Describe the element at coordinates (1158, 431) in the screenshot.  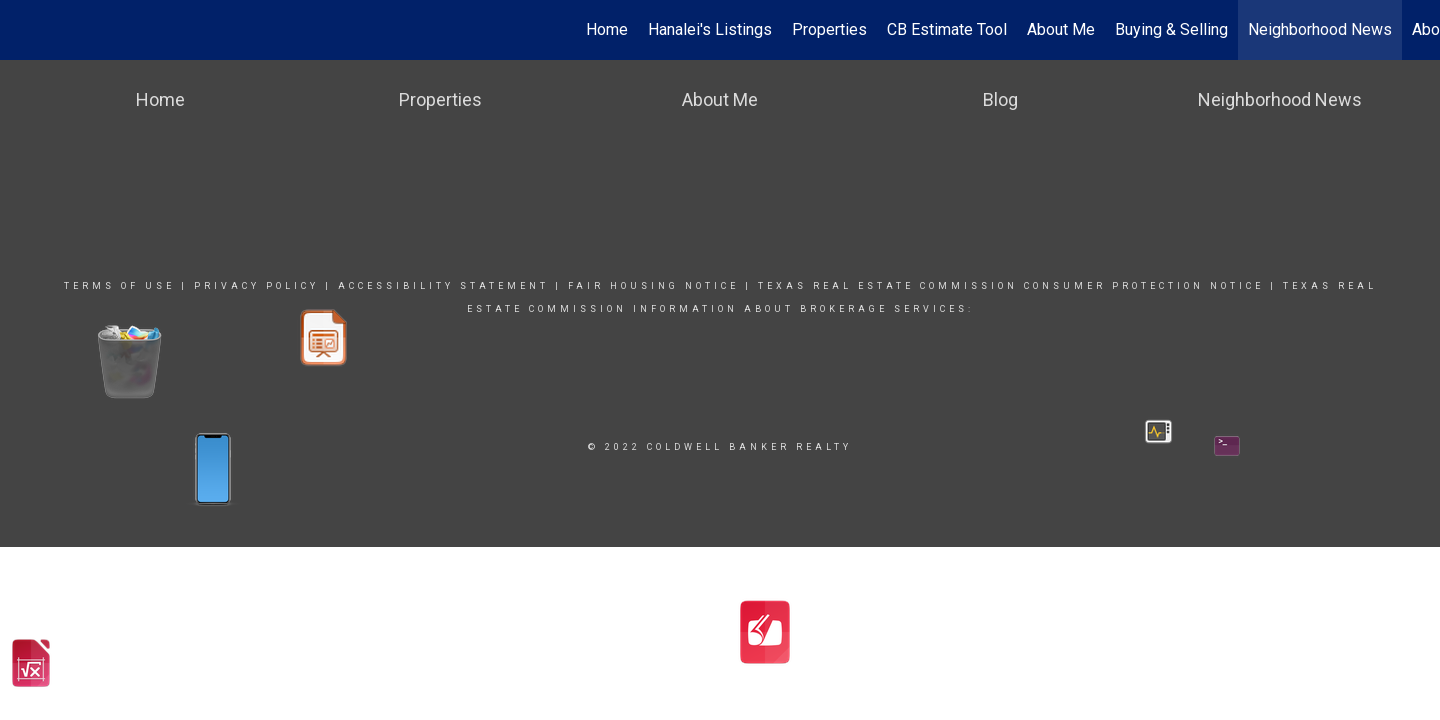
I see `open system monitor application` at that location.